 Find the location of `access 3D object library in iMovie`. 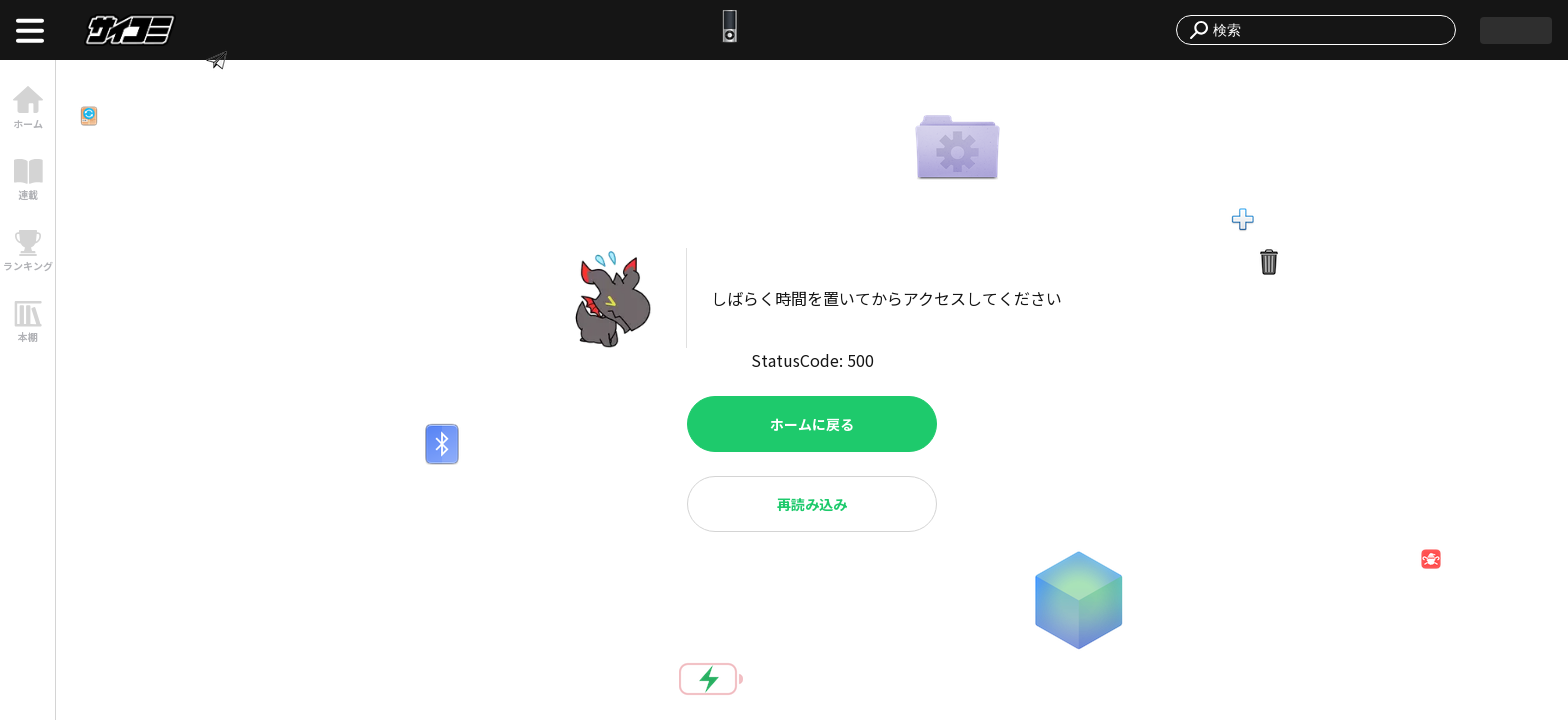

access 3D object library in iMovie is located at coordinates (1078, 600).